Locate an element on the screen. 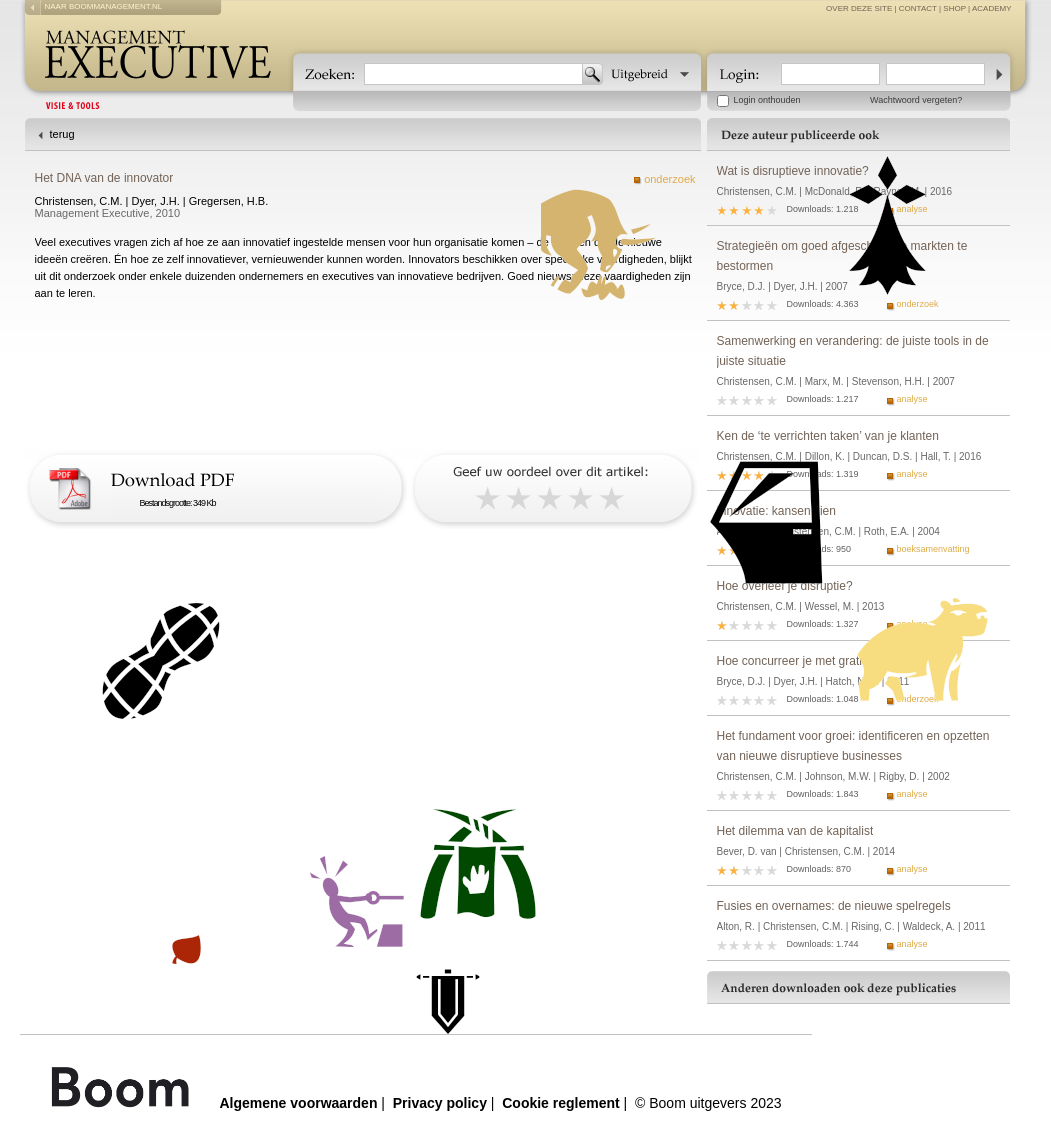  heraldic ermine symbol used in coat of arms or crest designs is located at coordinates (887, 225).